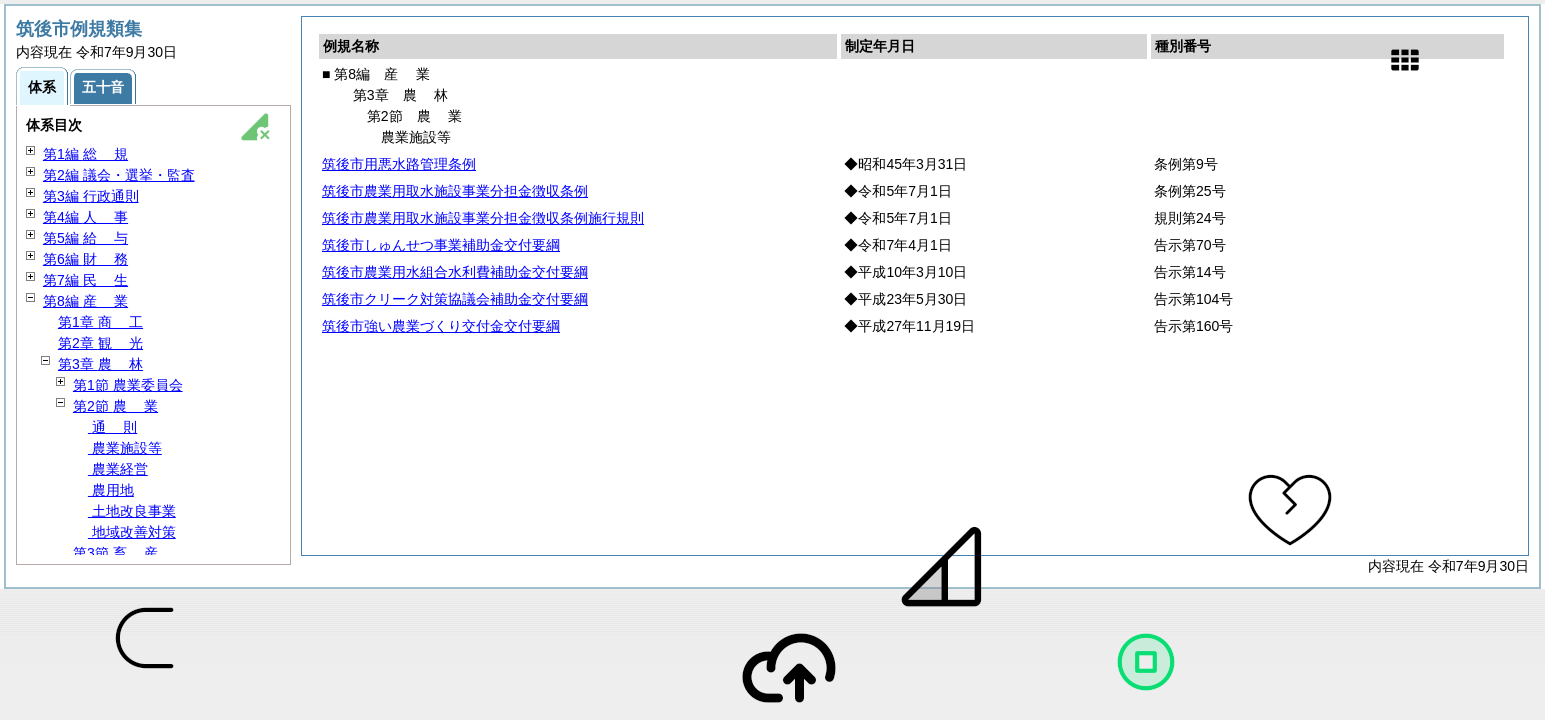 This screenshot has width=1545, height=720. Describe the element at coordinates (789, 668) in the screenshot. I see `upload file to cloud storage` at that location.